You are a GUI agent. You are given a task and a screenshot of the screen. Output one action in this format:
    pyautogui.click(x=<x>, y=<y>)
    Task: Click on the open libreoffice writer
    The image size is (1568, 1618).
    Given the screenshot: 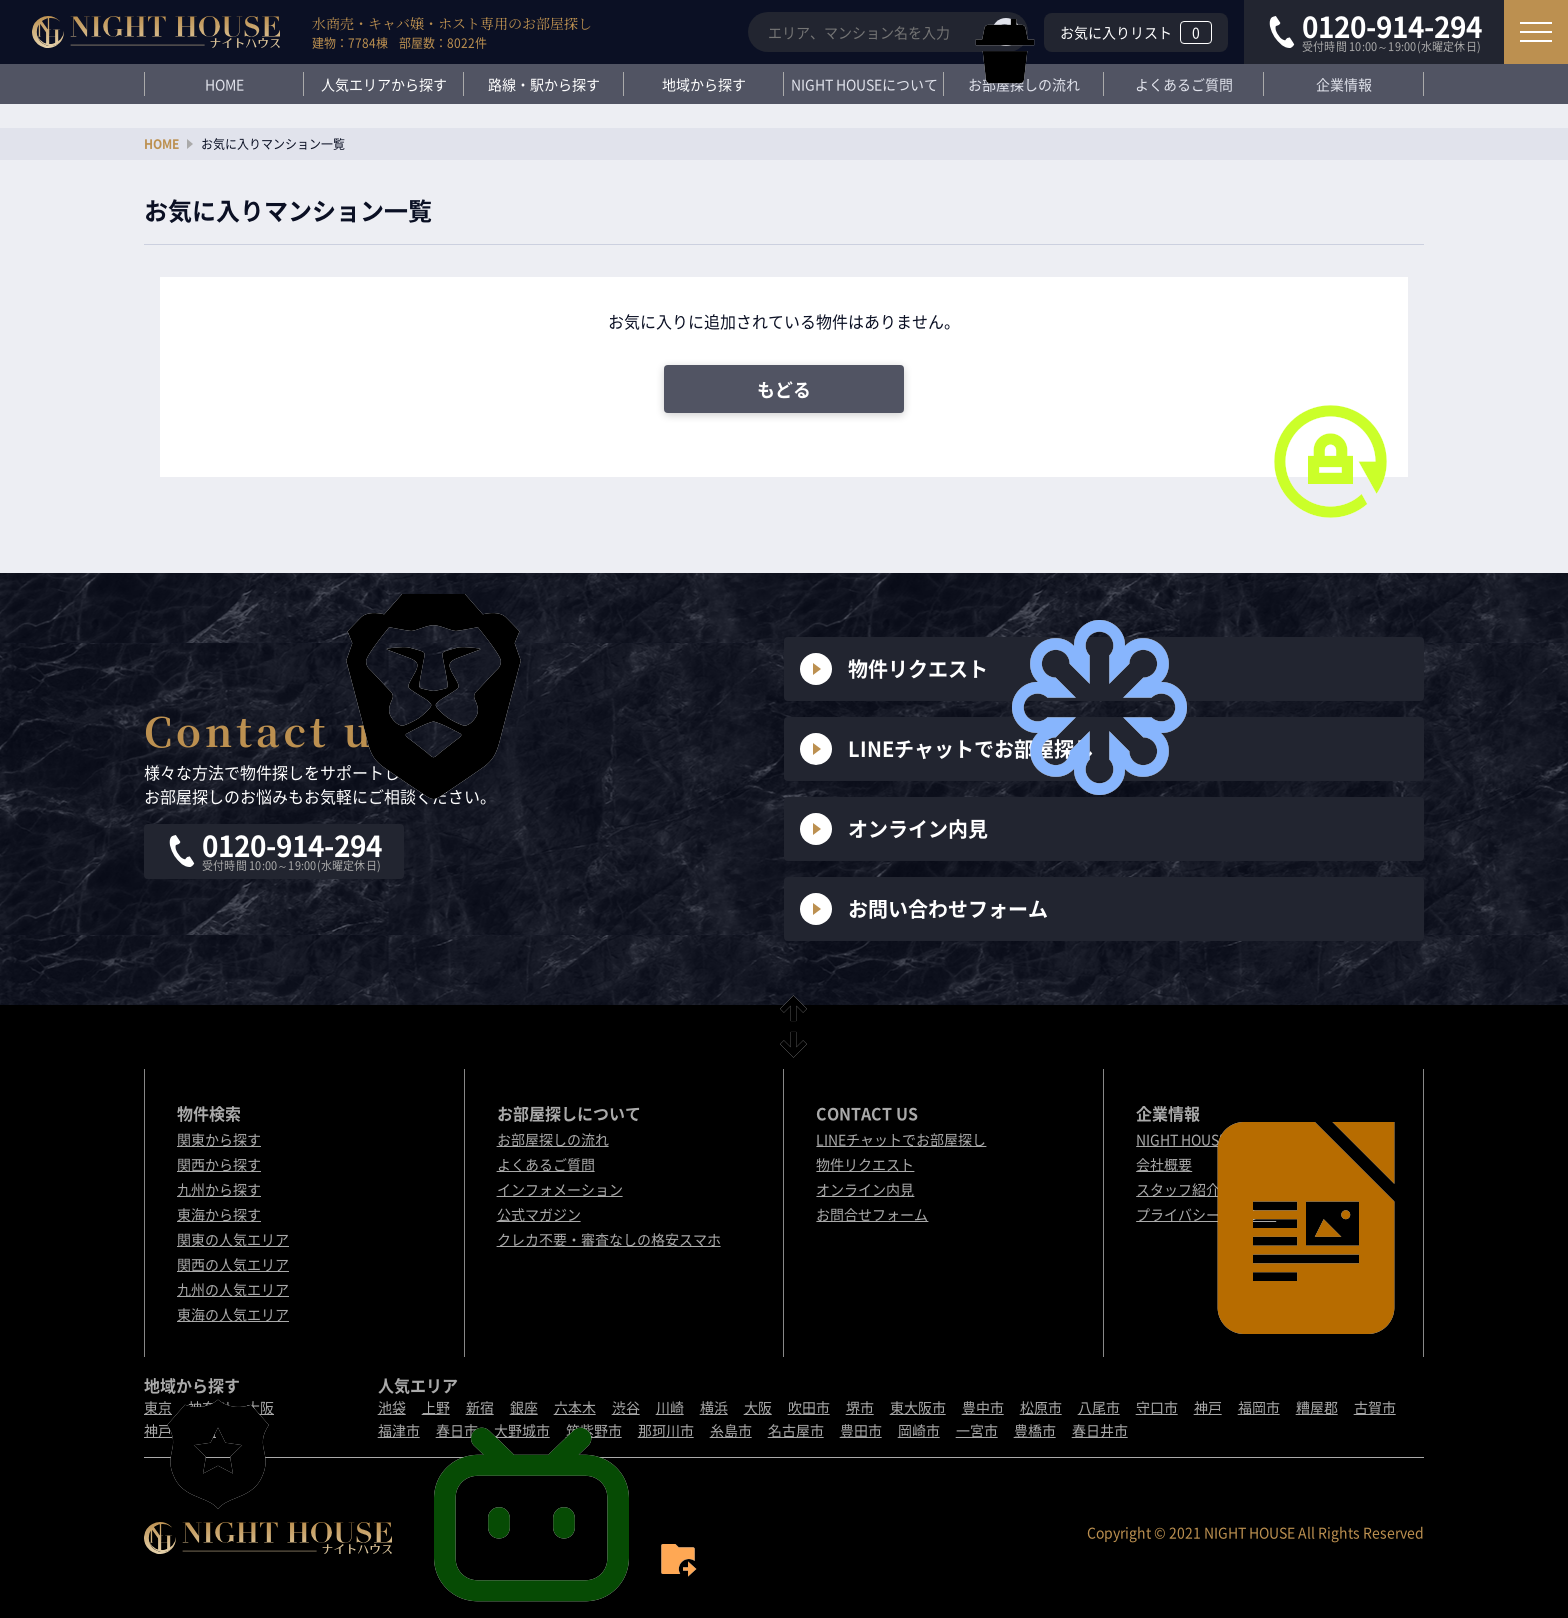 What is the action you would take?
    pyautogui.click(x=1306, y=1228)
    